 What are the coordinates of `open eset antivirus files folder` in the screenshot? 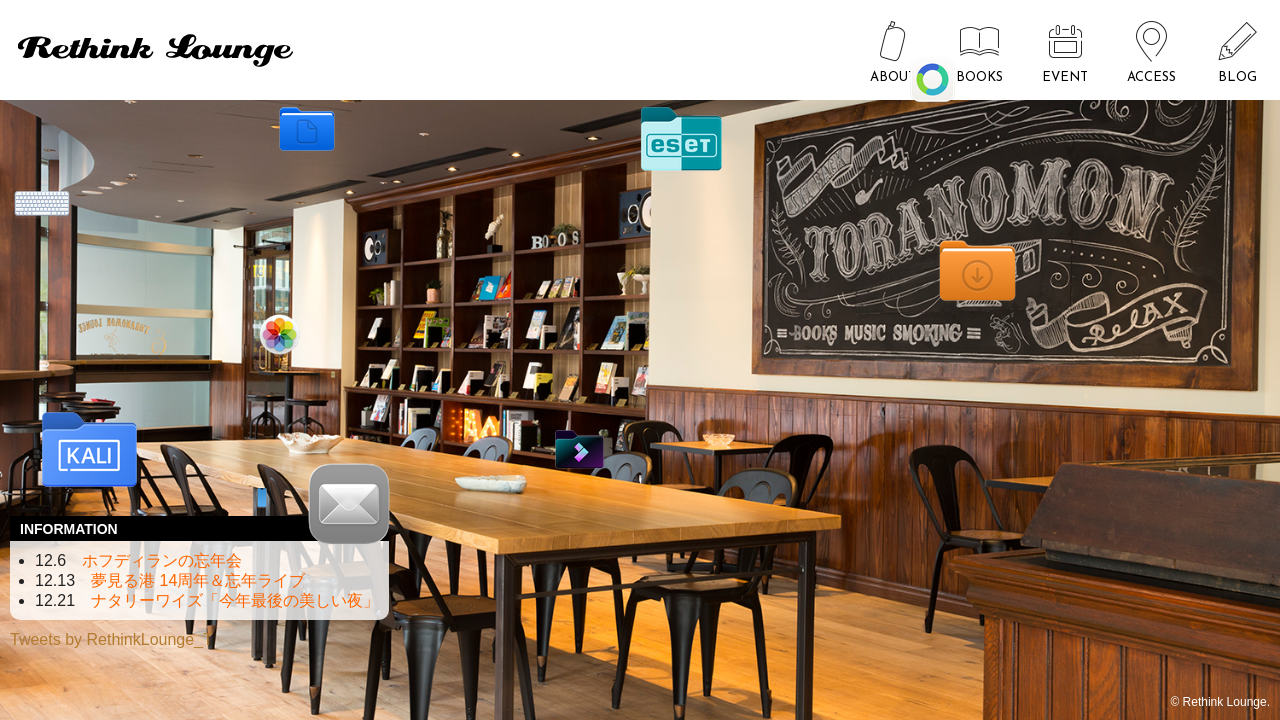 It's located at (681, 141).